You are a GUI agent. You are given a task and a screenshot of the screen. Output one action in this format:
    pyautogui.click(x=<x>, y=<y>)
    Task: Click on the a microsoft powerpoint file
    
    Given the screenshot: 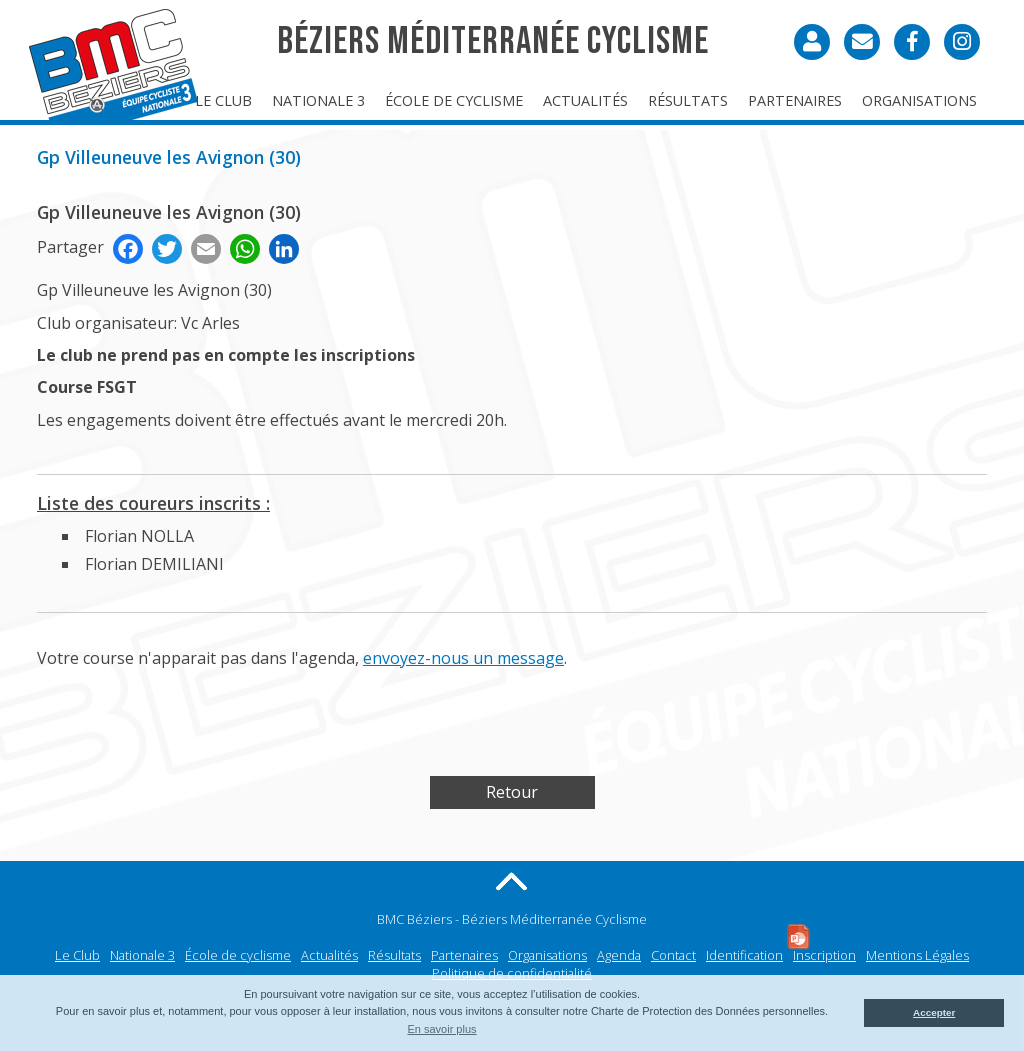 What is the action you would take?
    pyautogui.click(x=798, y=936)
    